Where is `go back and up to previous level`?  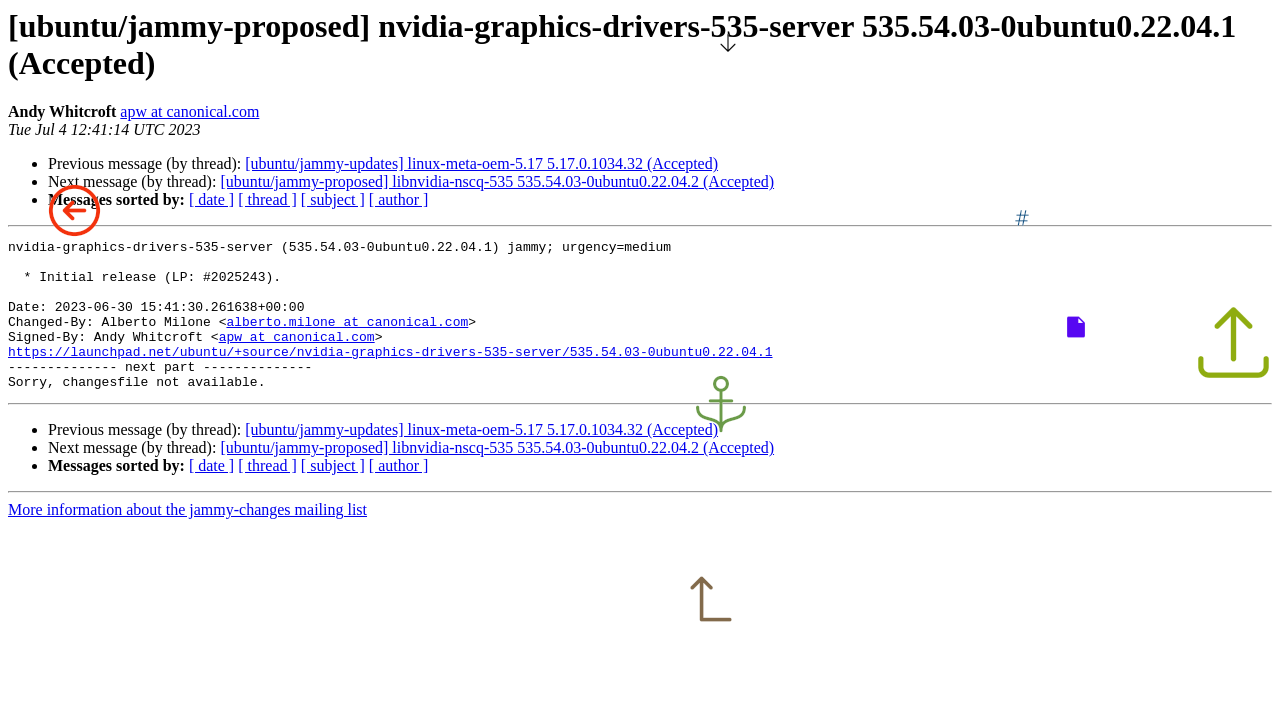
go back and up to previous level is located at coordinates (711, 599).